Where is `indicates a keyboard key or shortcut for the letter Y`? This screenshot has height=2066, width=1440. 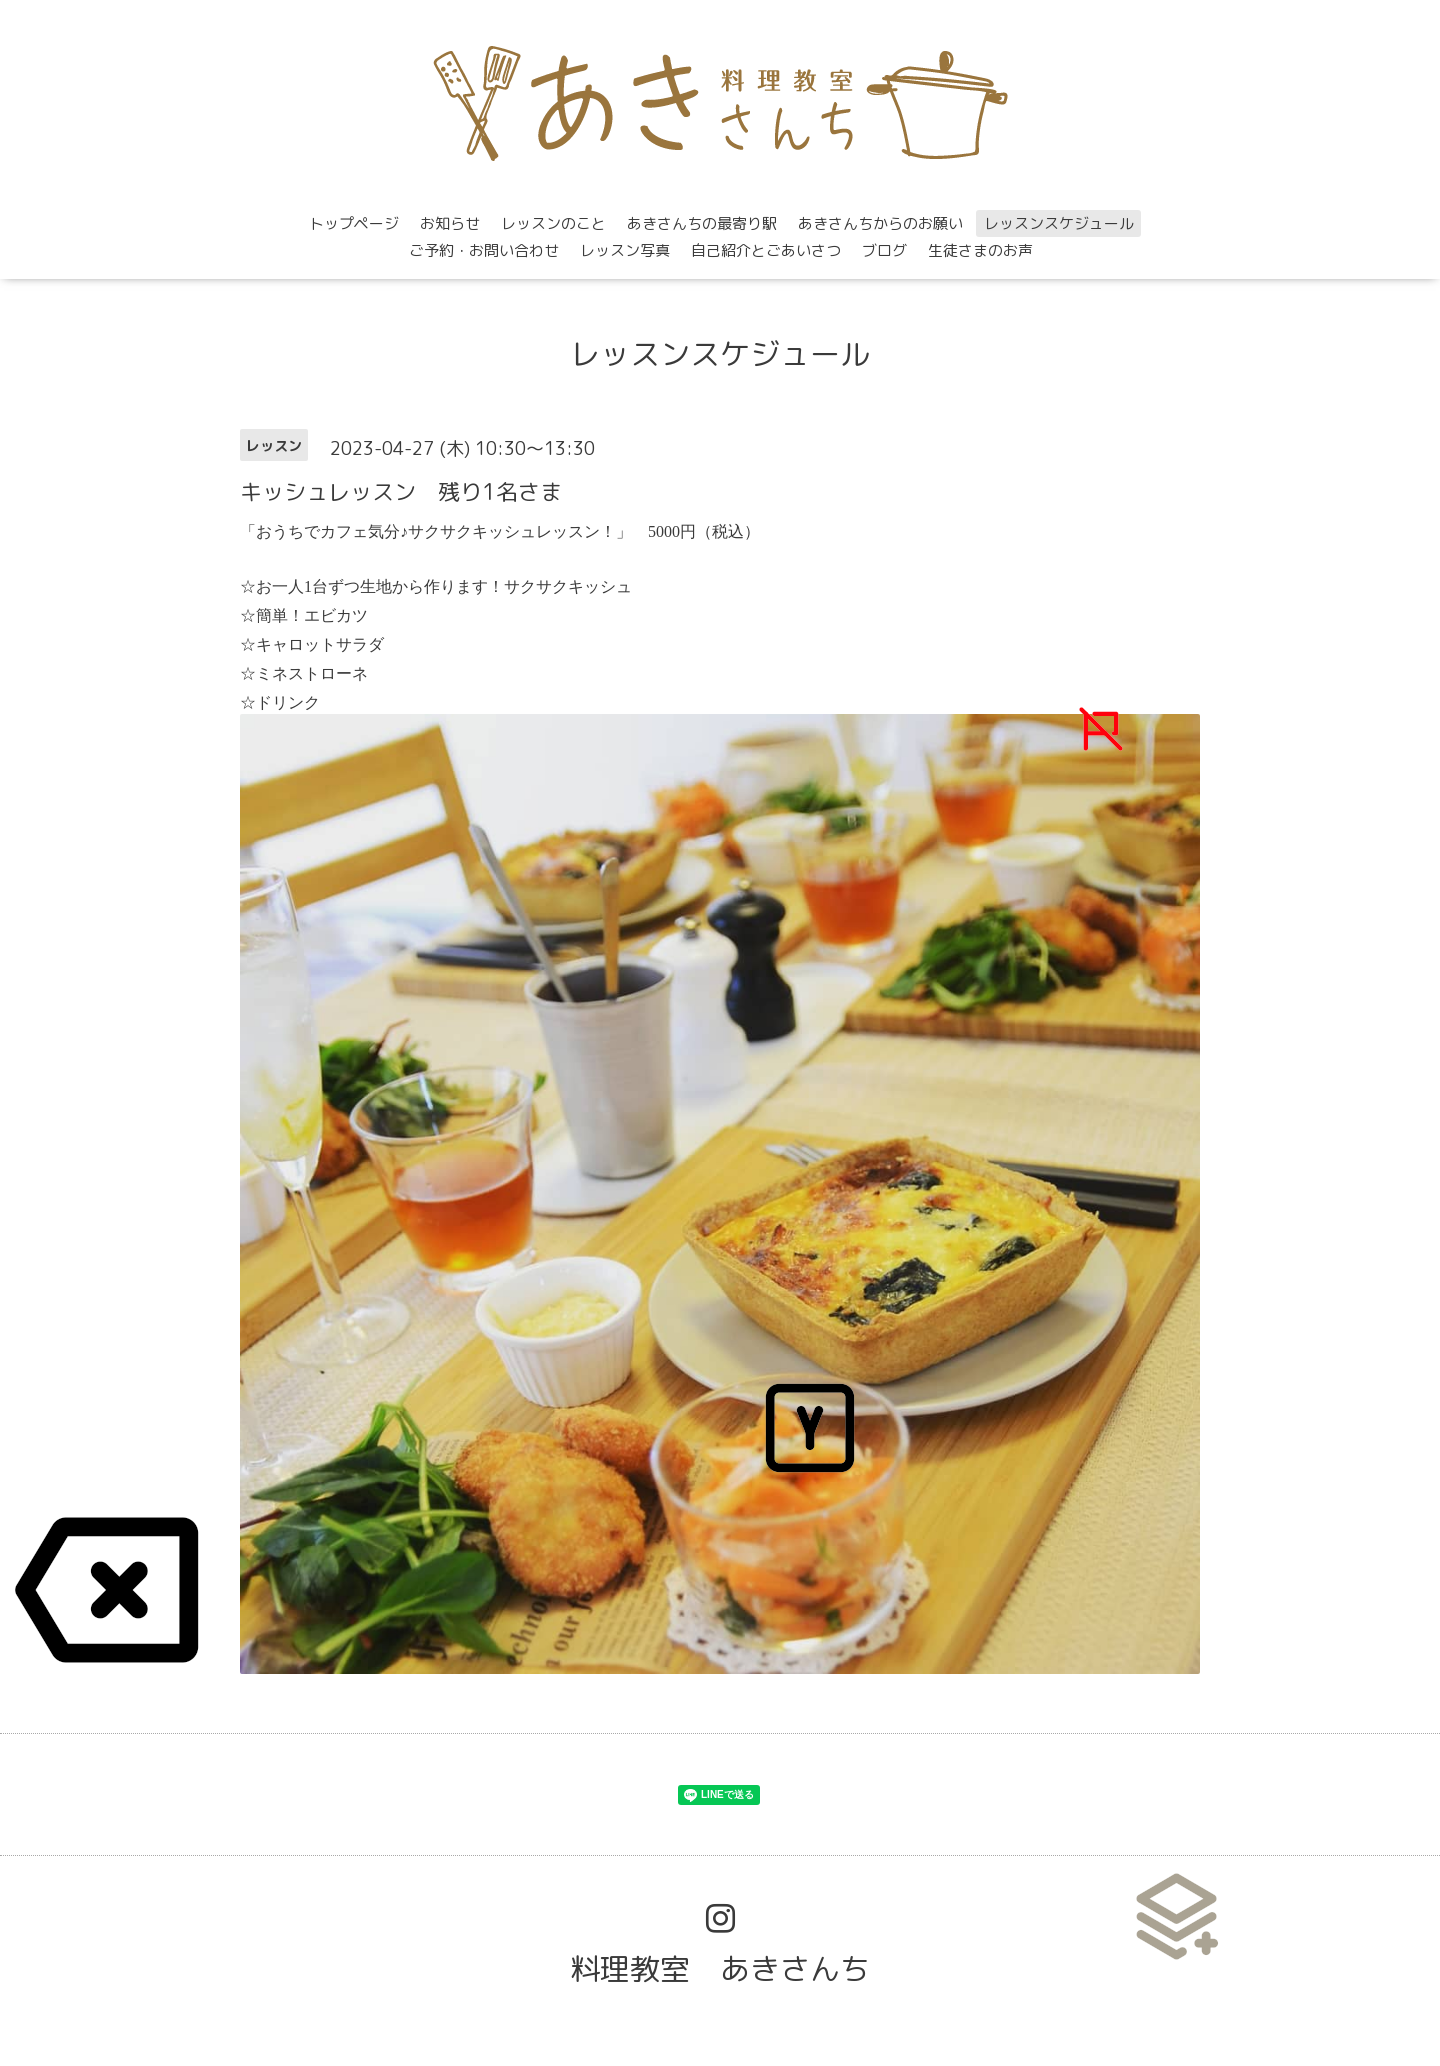
indicates a keyboard key or shortcut for the letter Y is located at coordinates (810, 1428).